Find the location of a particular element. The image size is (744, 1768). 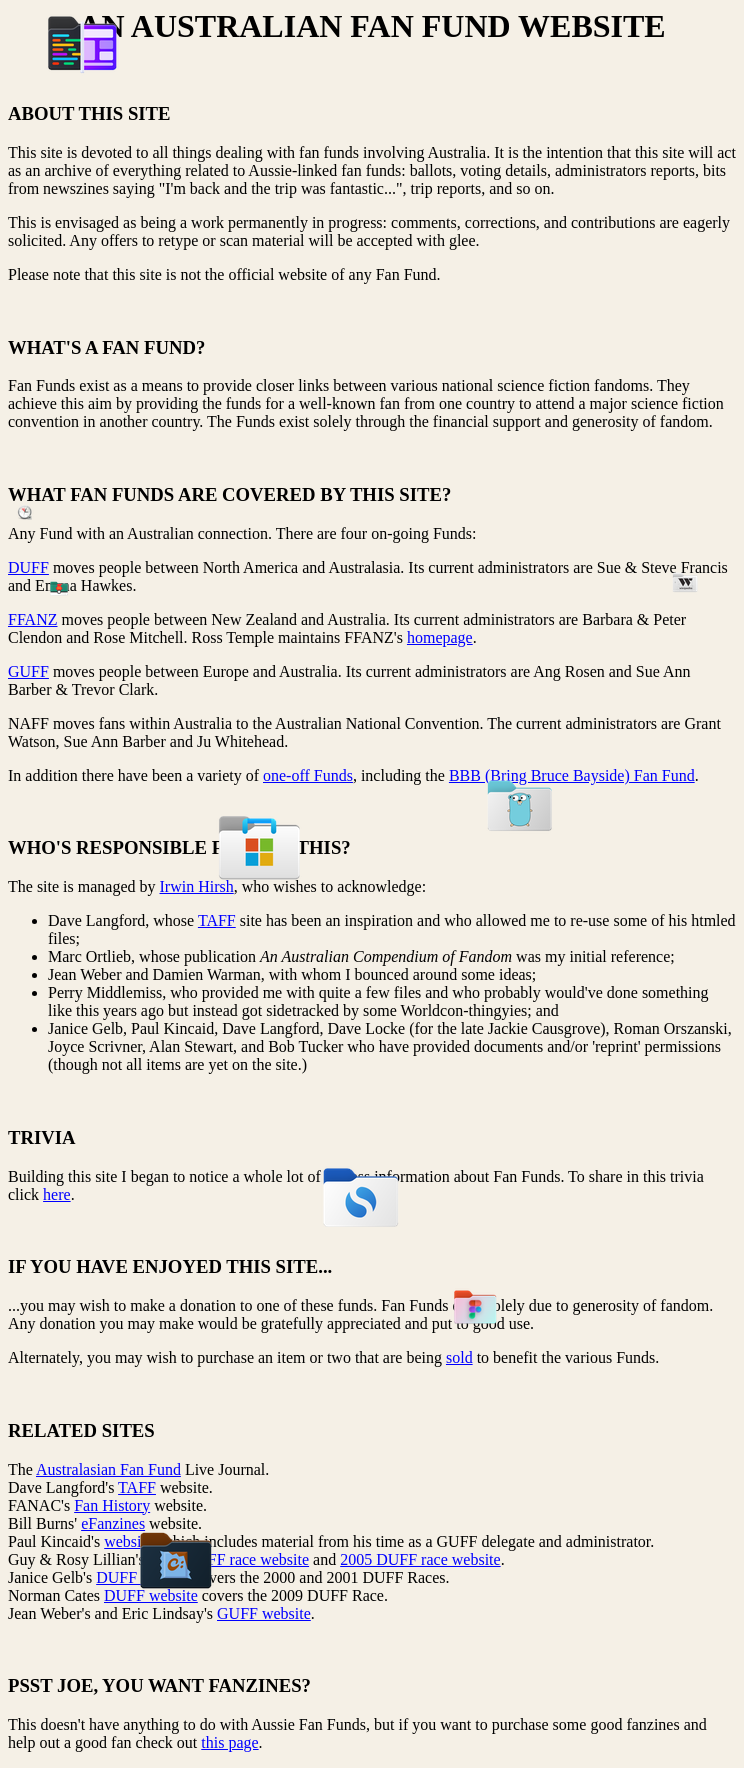

open folder containing saved wikipedia articles is located at coordinates (685, 583).